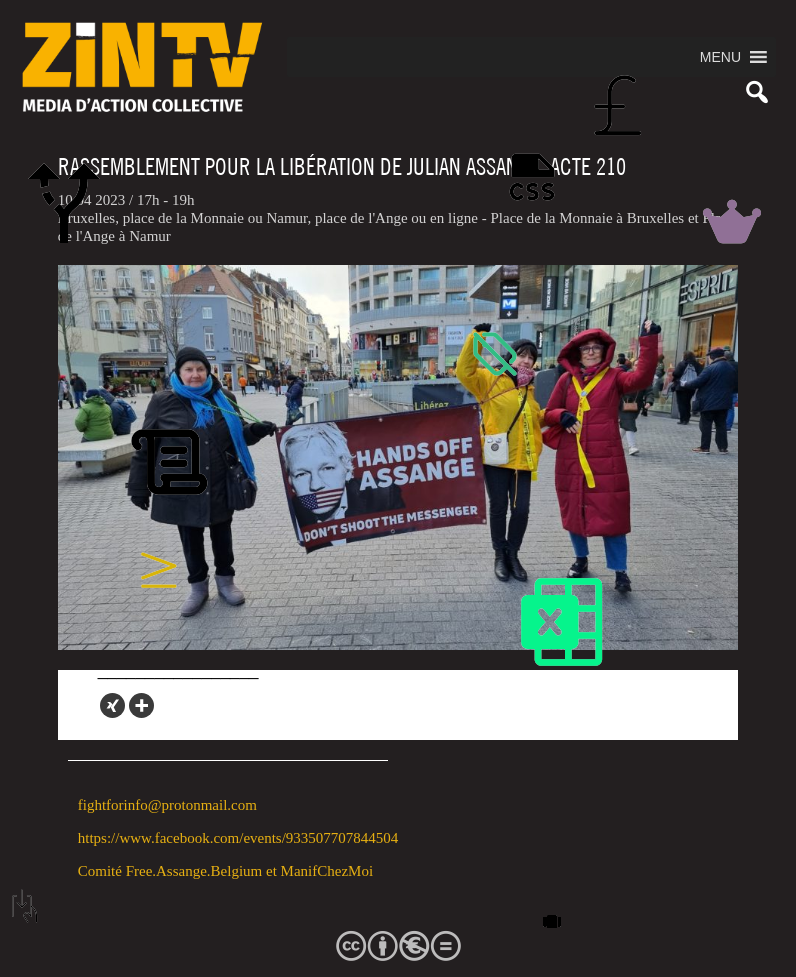 Image resolution: width=796 pixels, height=977 pixels. What do you see at coordinates (64, 203) in the screenshot?
I see `view alternative routes` at bounding box center [64, 203].